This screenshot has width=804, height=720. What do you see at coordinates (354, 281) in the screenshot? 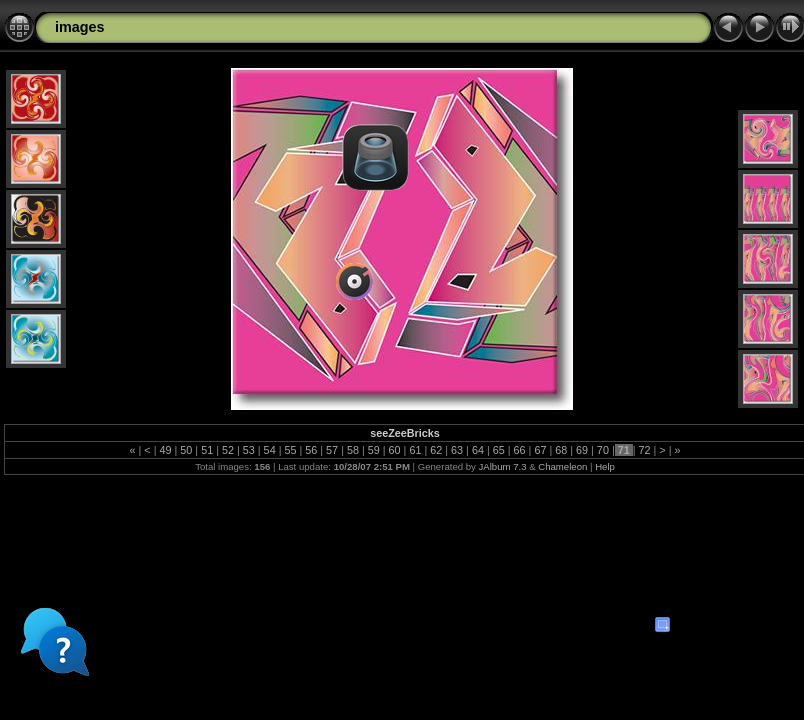
I see `open groove music app` at bounding box center [354, 281].